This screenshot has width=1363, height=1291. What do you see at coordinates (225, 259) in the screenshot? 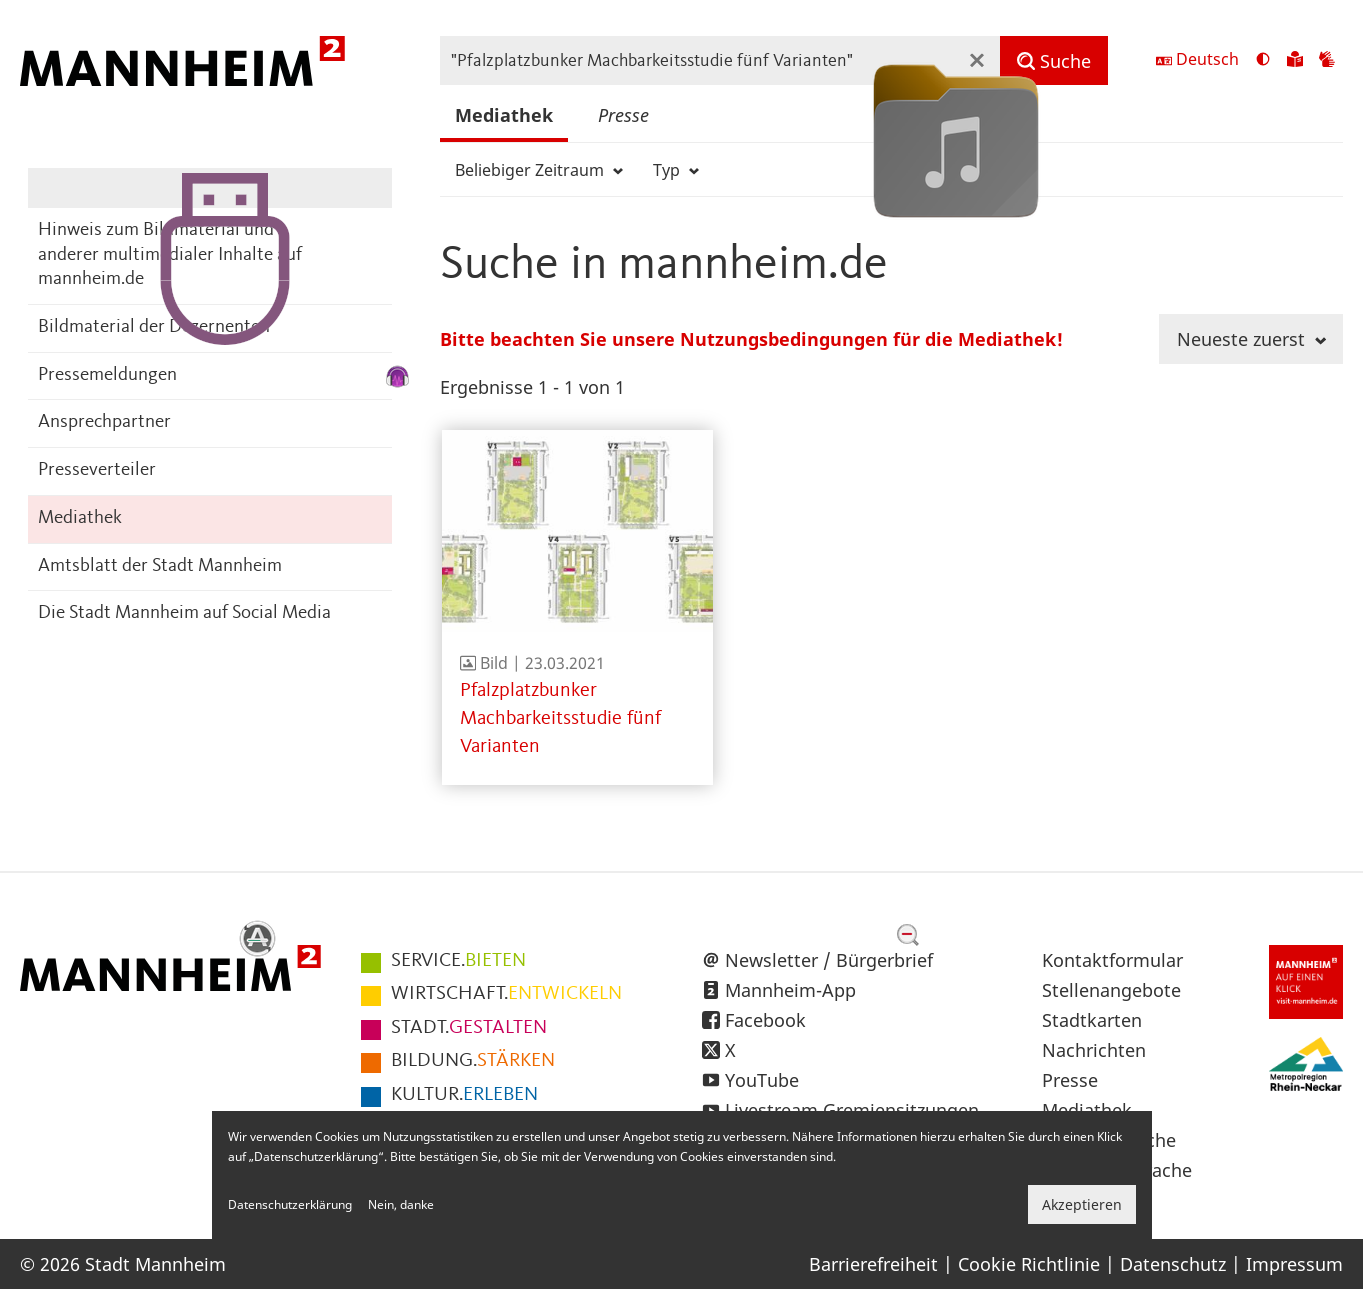
I see `access connected USB drive` at bounding box center [225, 259].